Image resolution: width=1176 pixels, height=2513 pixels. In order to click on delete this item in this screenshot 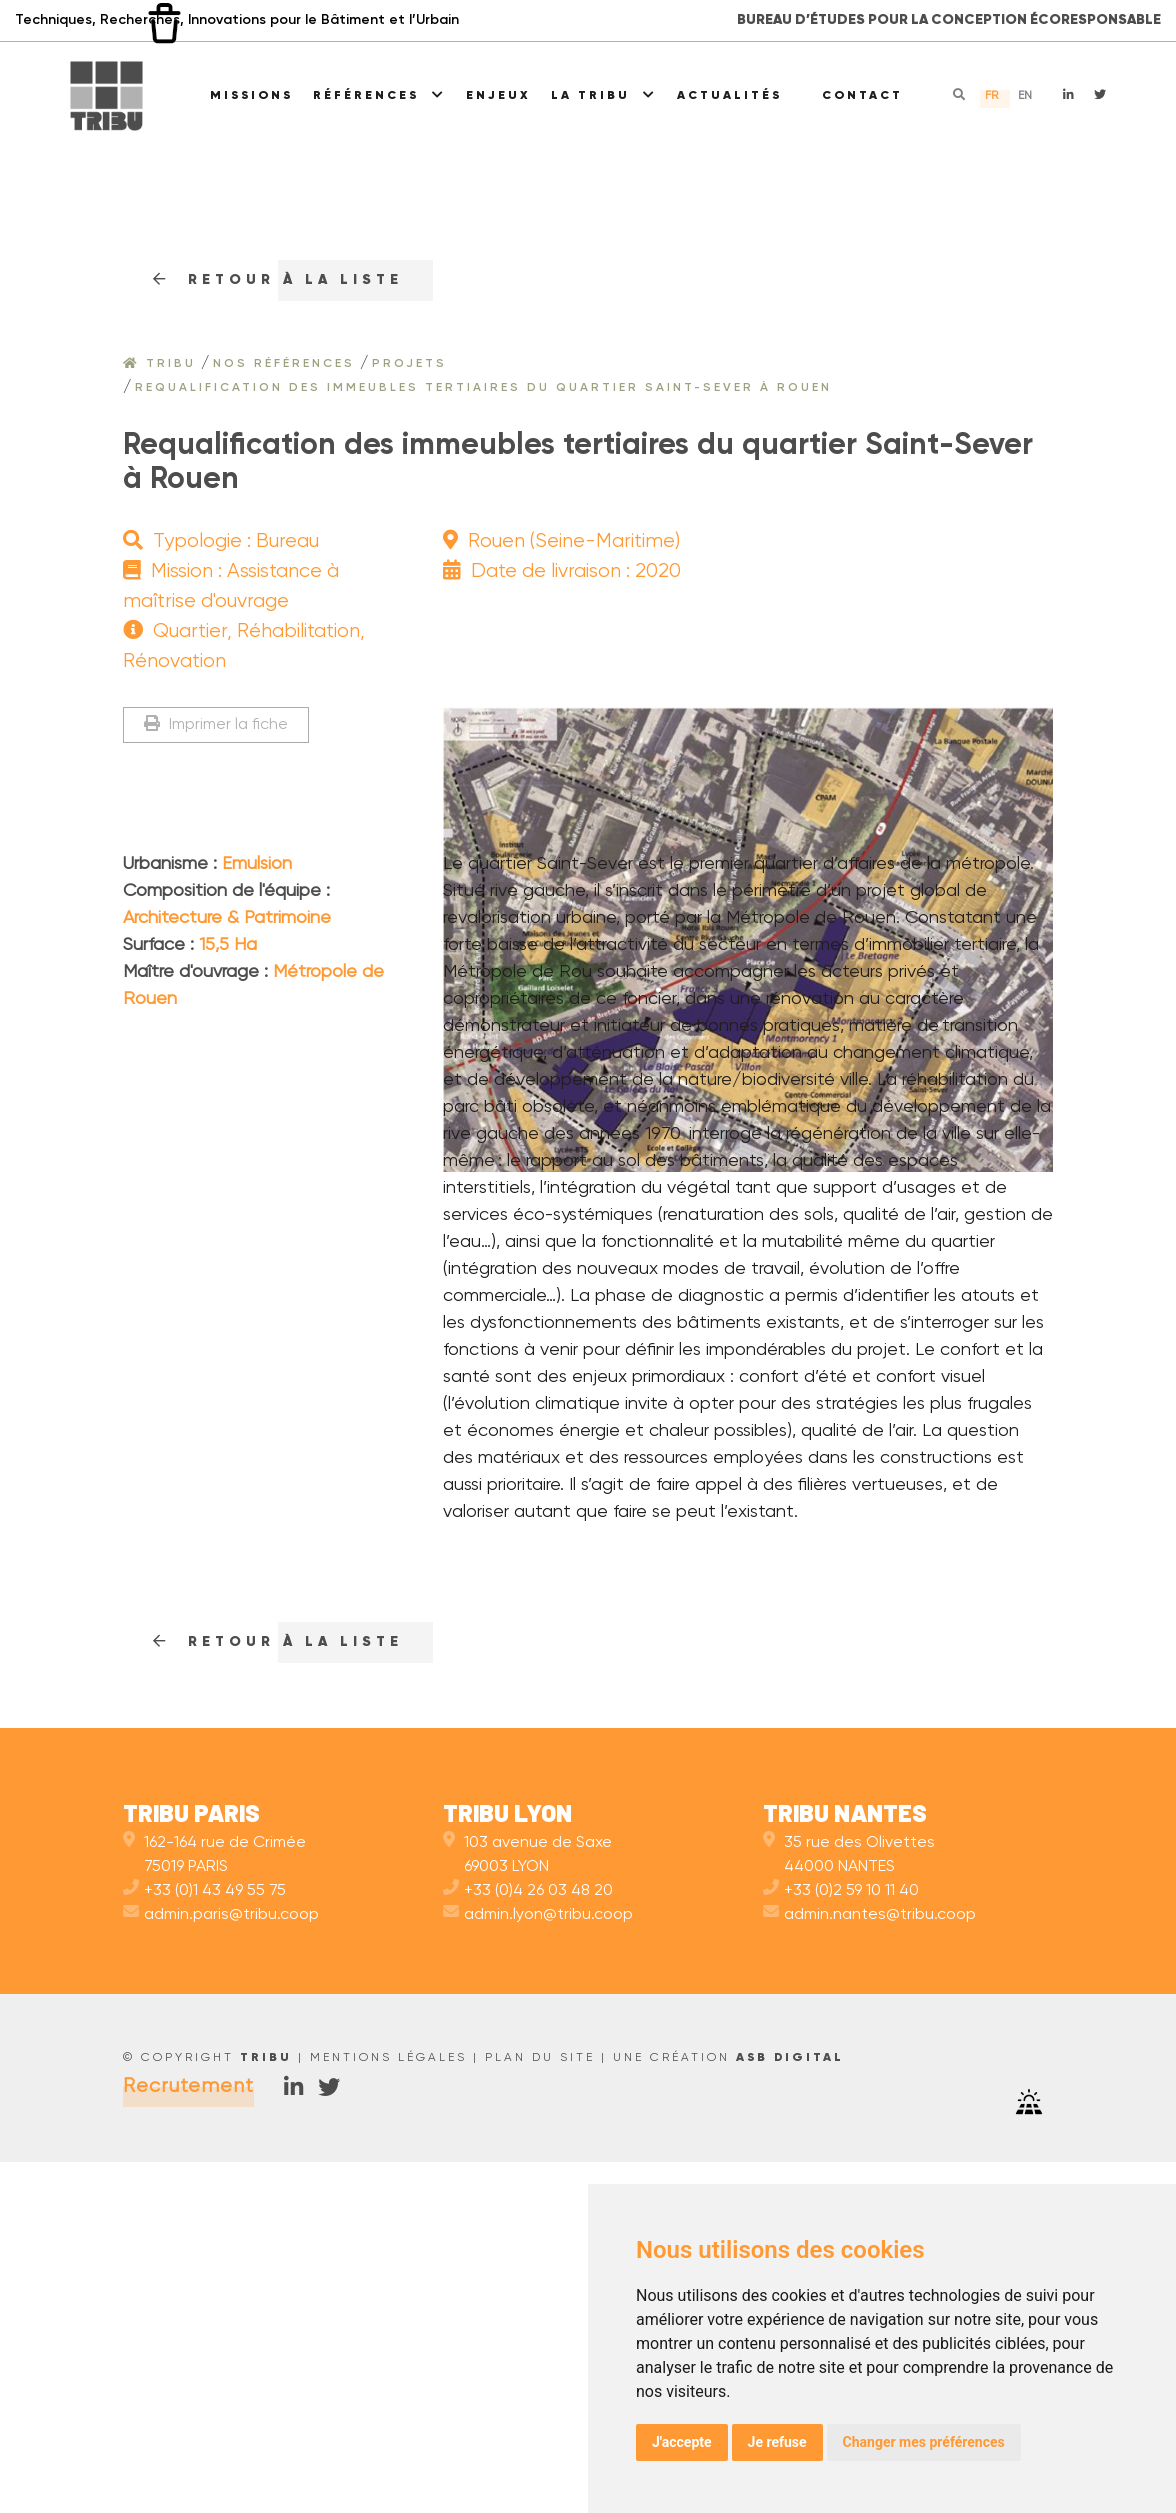, I will do `click(164, 24)`.